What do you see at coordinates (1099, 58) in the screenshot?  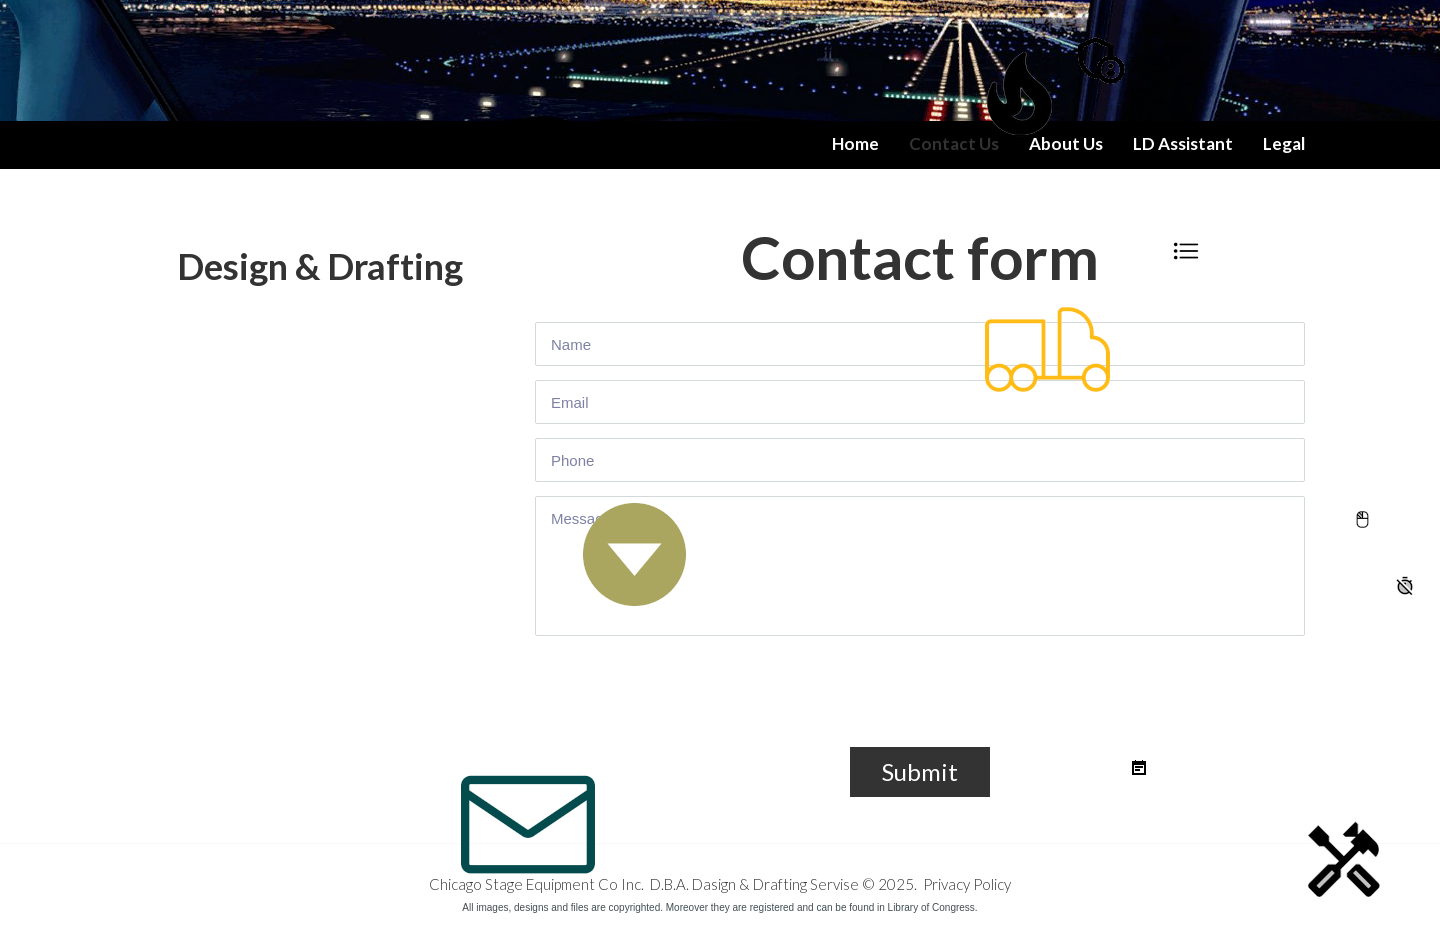 I see `access admin or user security settings` at bounding box center [1099, 58].